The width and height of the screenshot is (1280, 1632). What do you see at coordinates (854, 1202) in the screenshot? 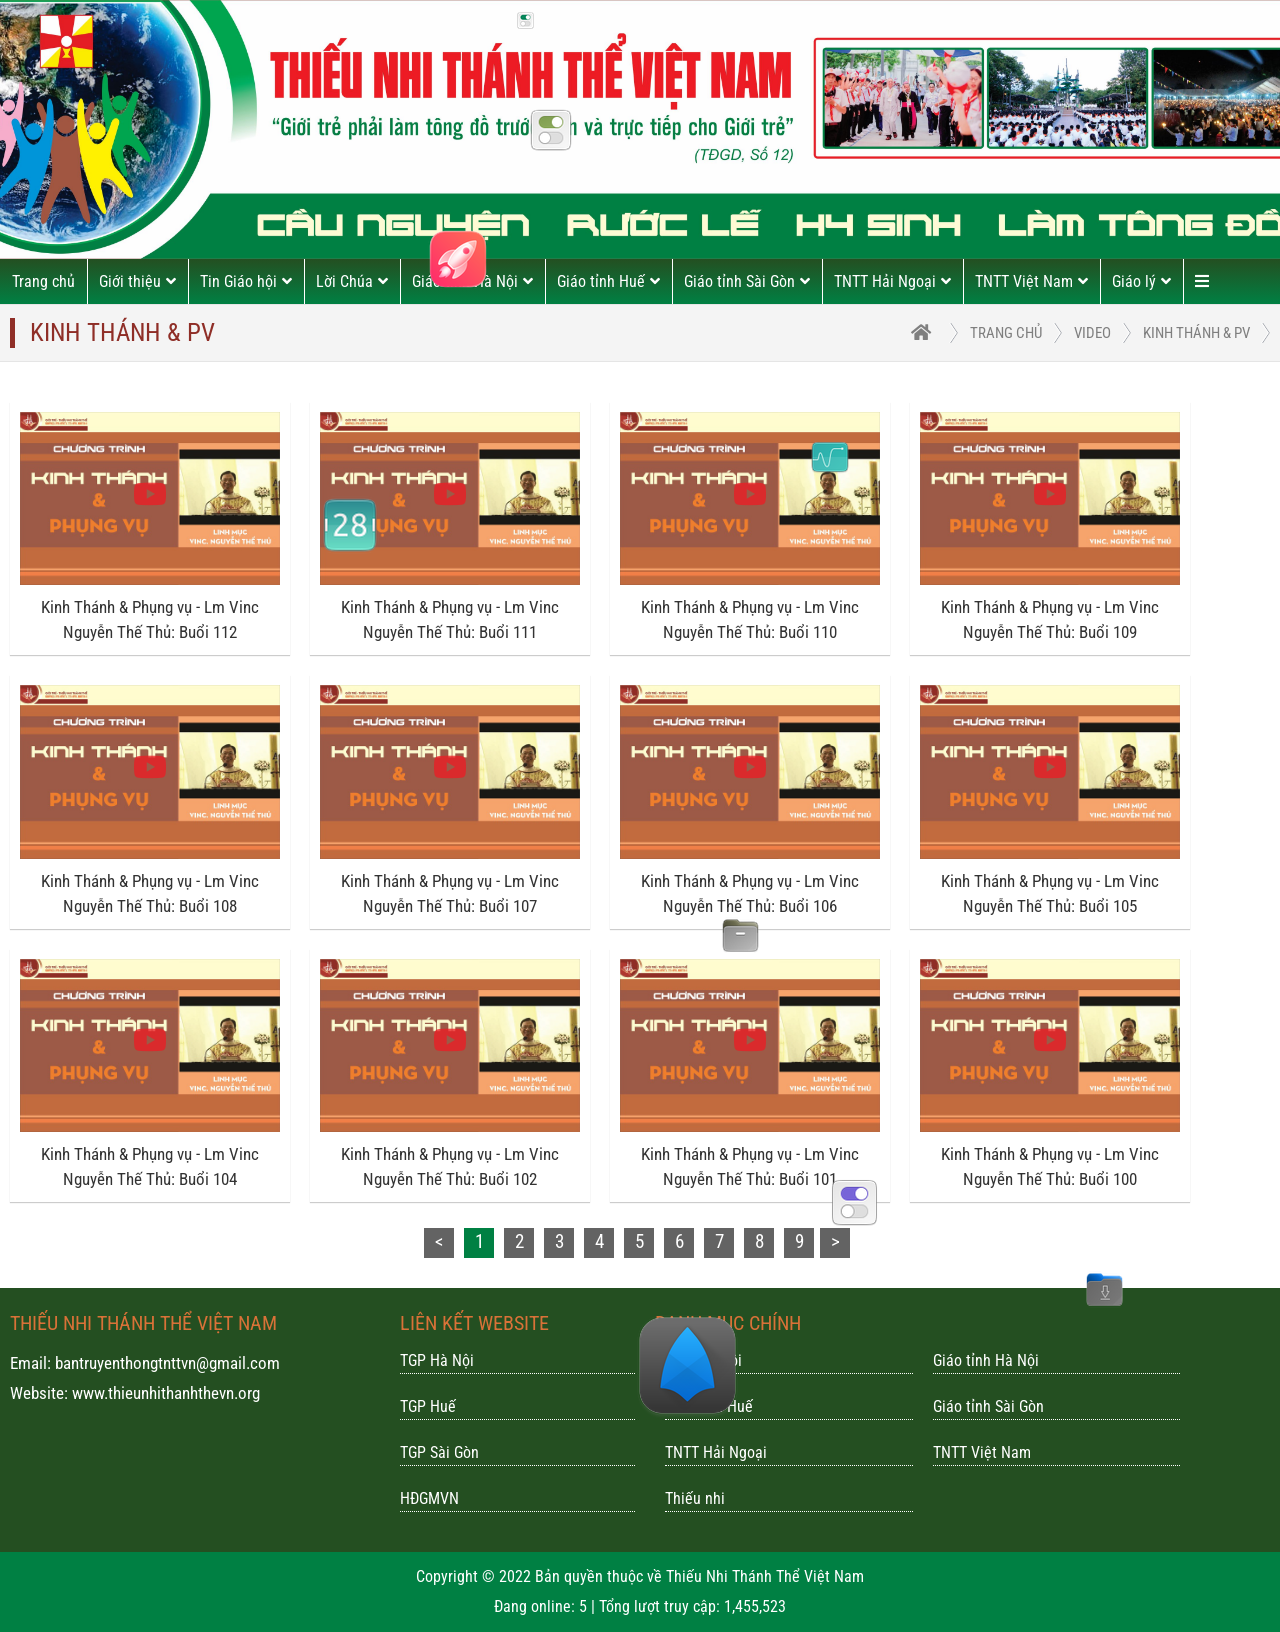
I see `open system tweaks or customization settings` at bounding box center [854, 1202].